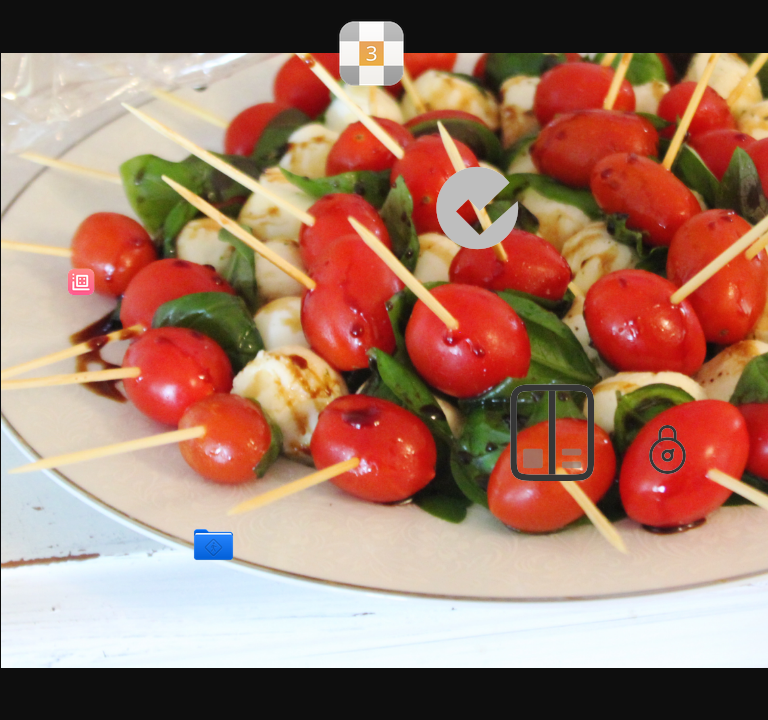  I want to click on open ksudoku puzzle game, so click(371, 53).